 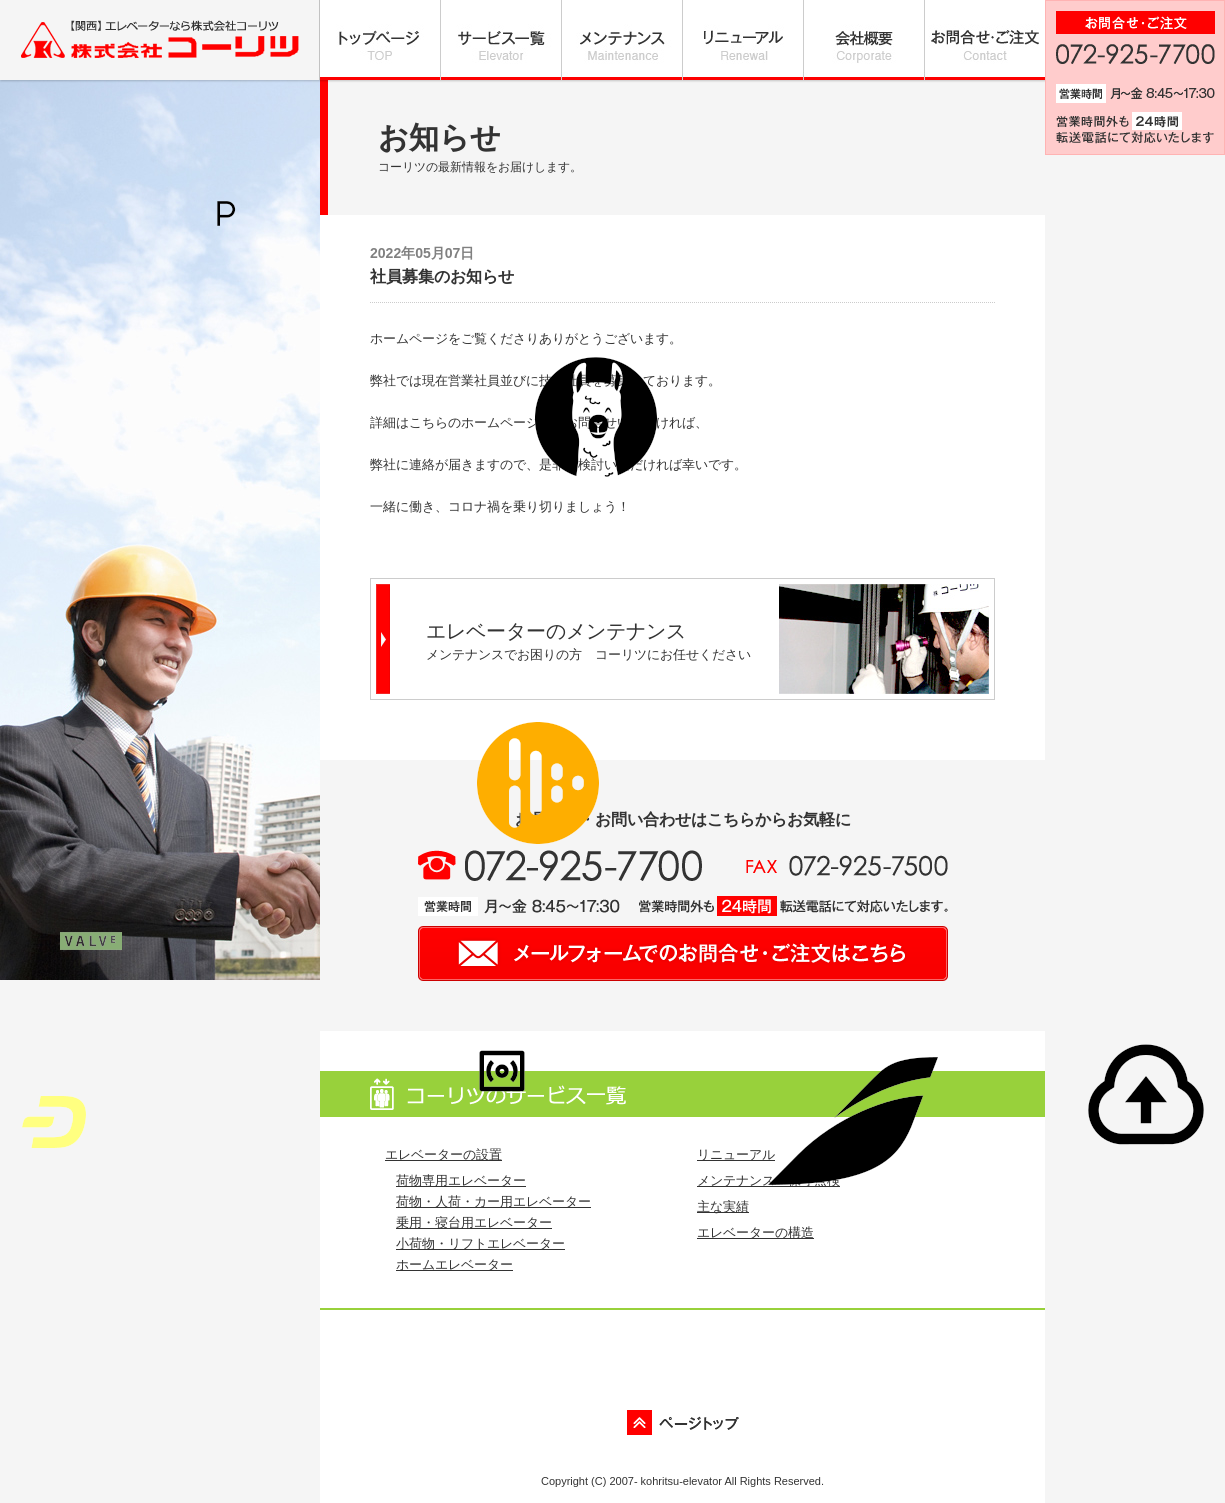 I want to click on upload file to cloud storage, so click(x=1146, y=1097).